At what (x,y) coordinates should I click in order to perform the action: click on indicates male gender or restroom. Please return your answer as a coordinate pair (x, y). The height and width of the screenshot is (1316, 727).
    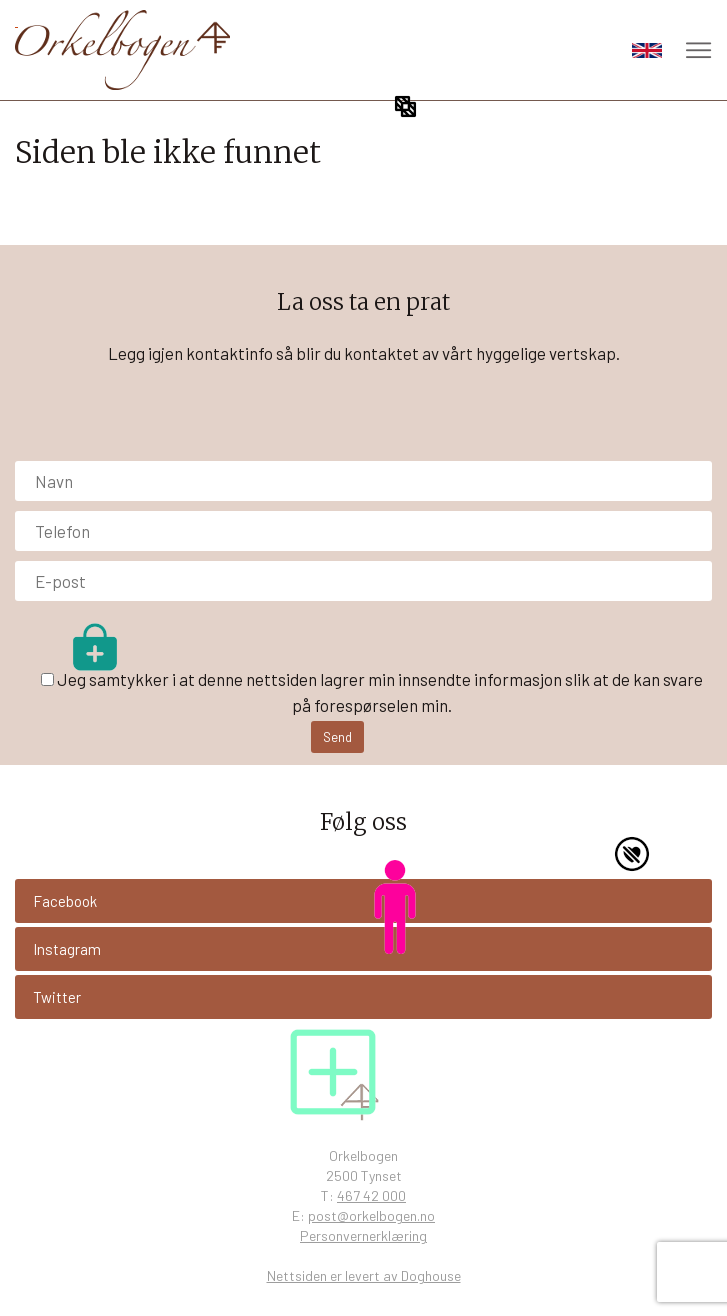
    Looking at the image, I should click on (395, 907).